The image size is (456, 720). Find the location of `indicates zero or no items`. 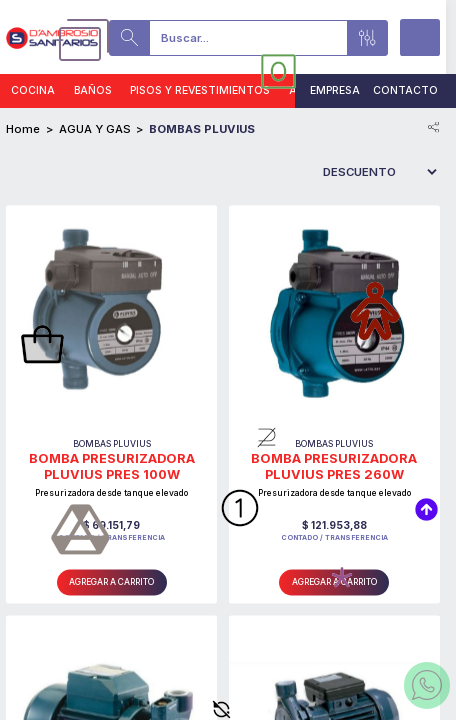

indicates zero or no items is located at coordinates (278, 71).